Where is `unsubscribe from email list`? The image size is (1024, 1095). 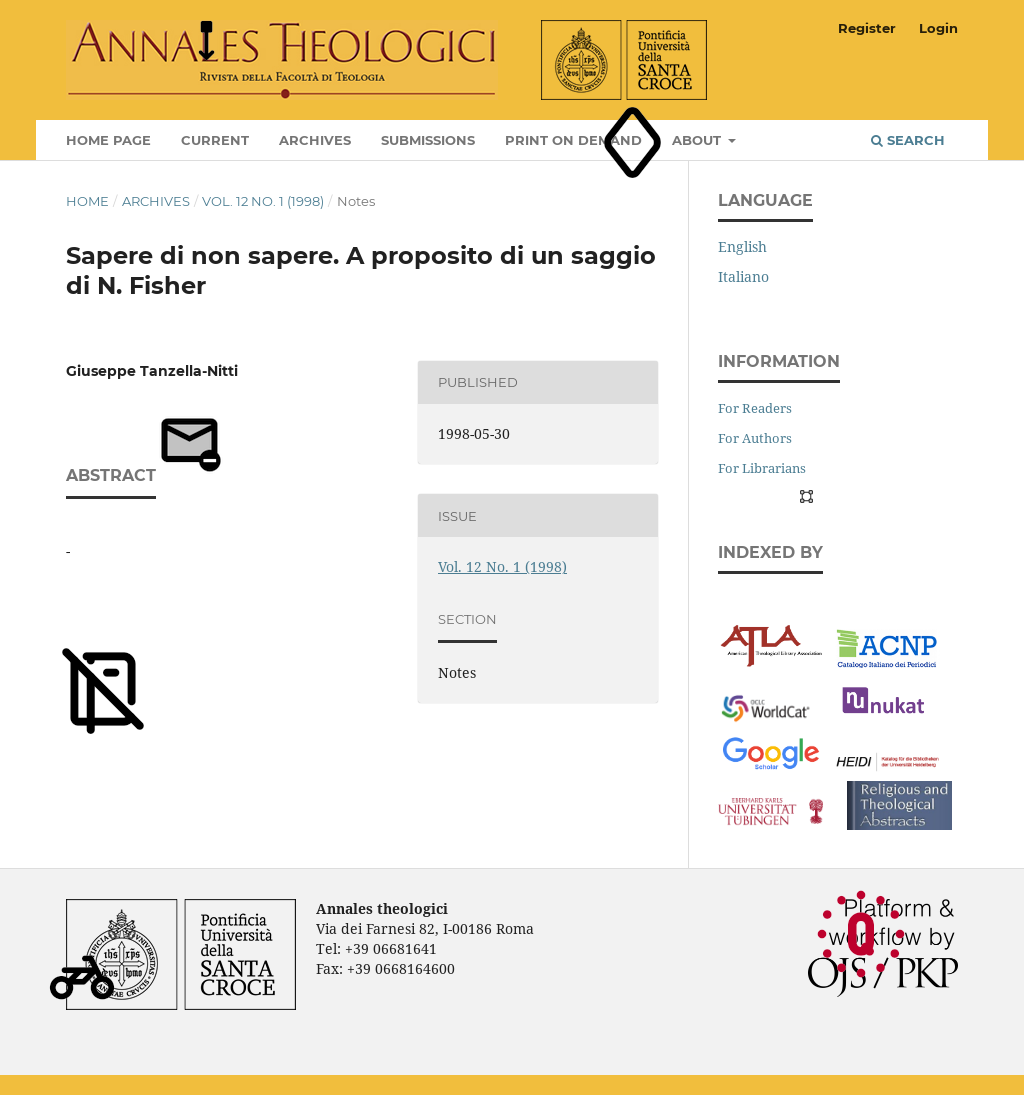 unsubscribe from email list is located at coordinates (189, 446).